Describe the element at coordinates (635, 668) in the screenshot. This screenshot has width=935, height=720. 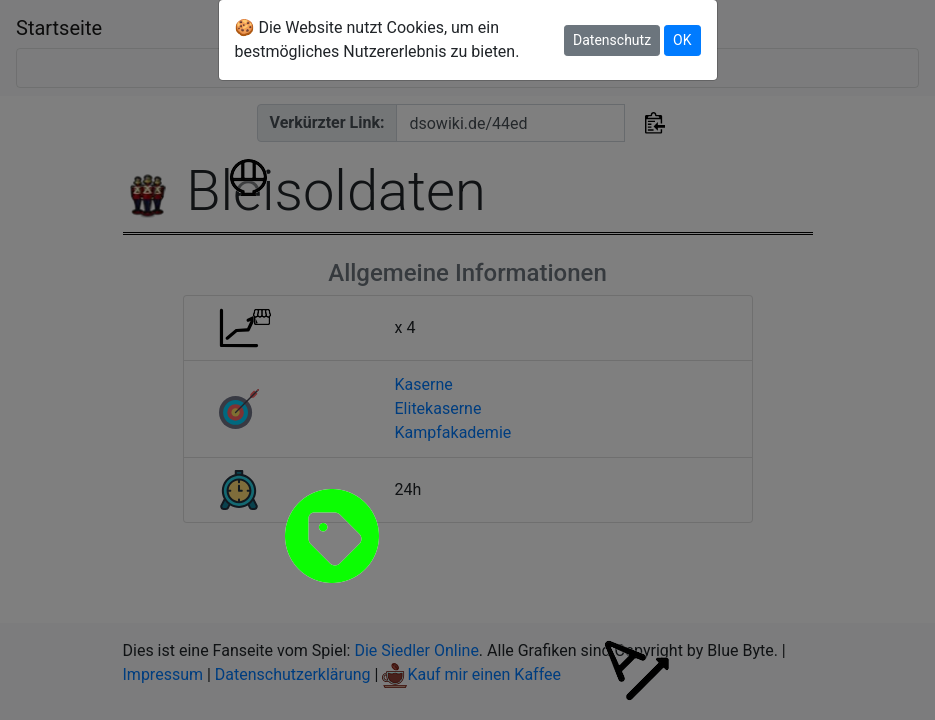
I see `rotate text at an upward angle` at that location.